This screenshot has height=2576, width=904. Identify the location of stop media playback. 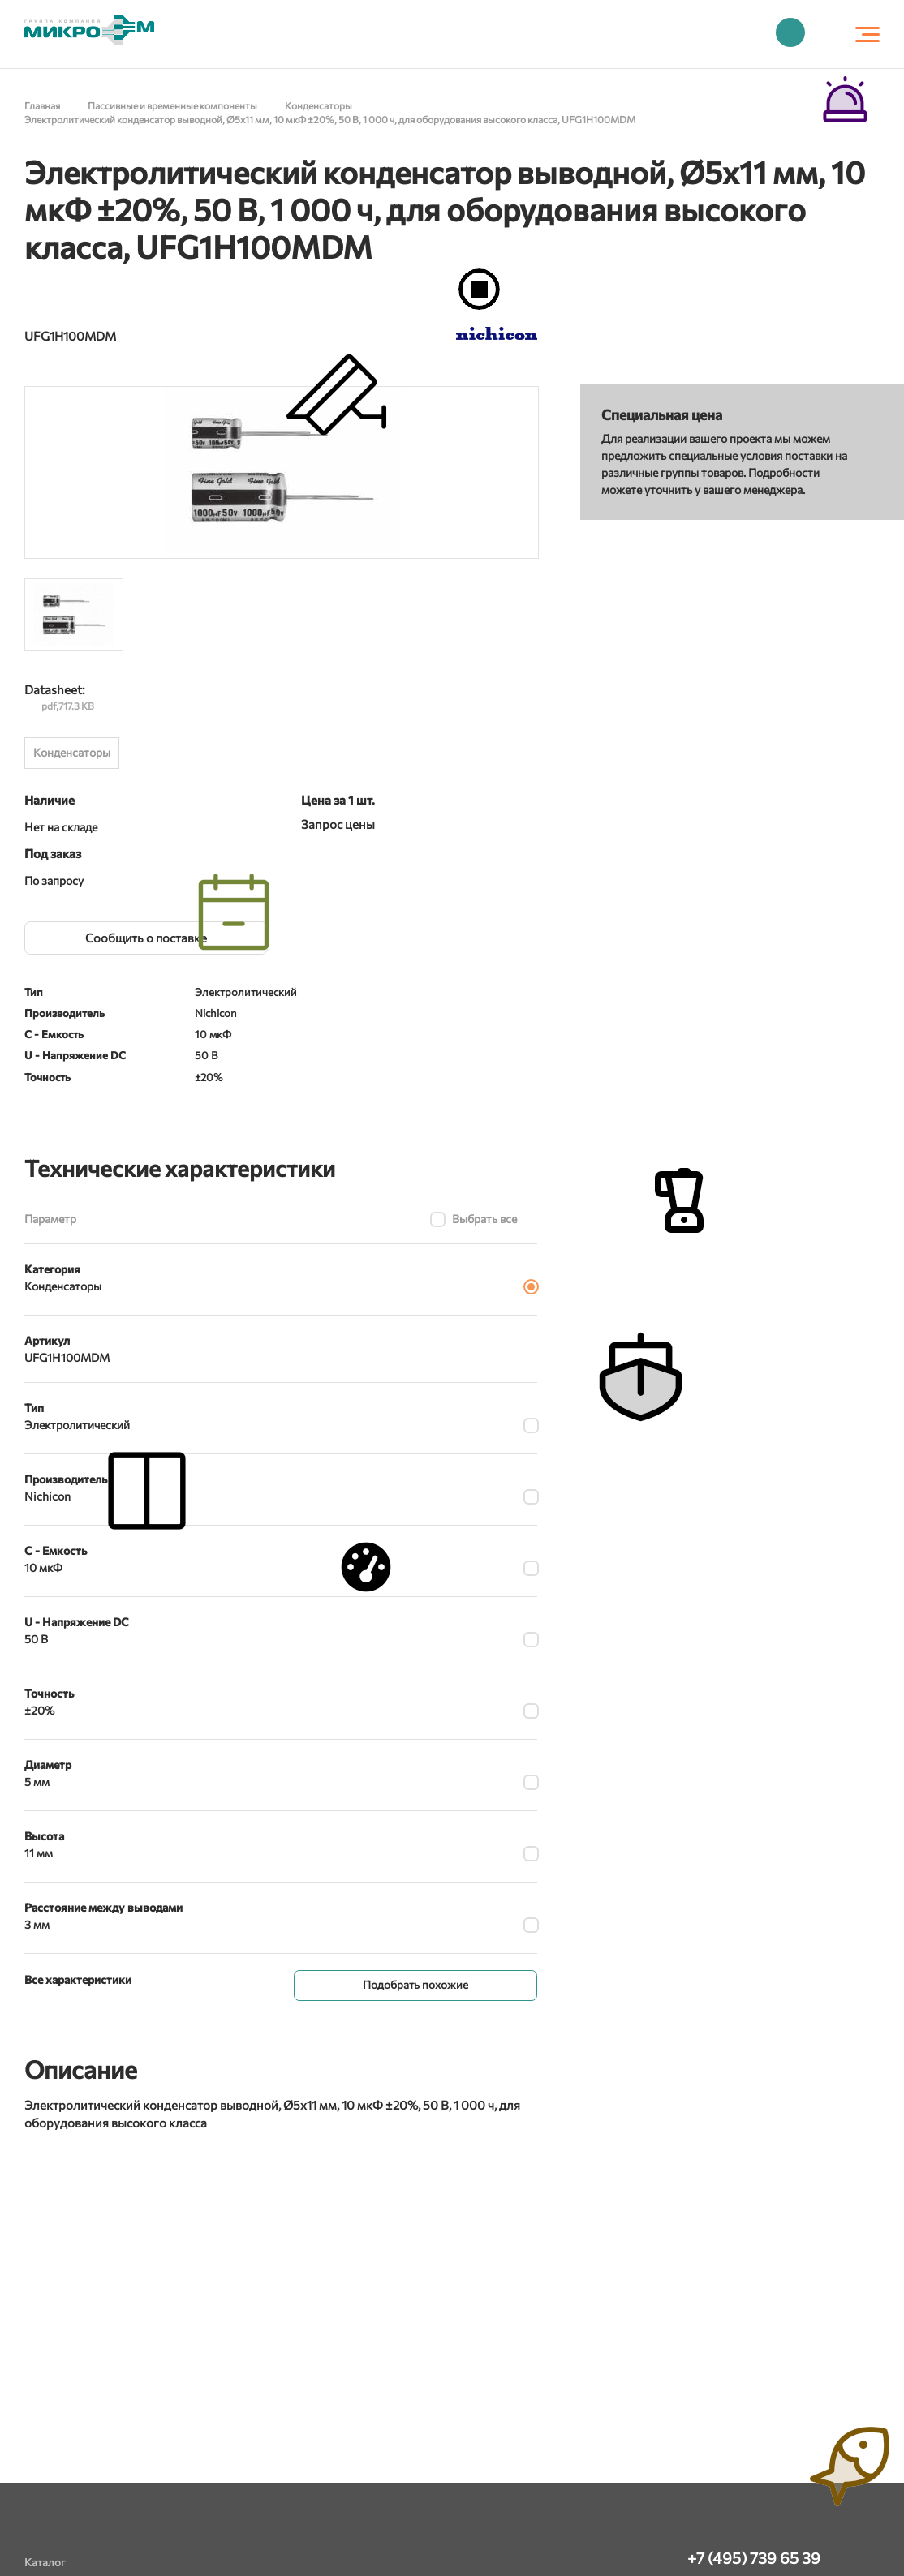
(479, 289).